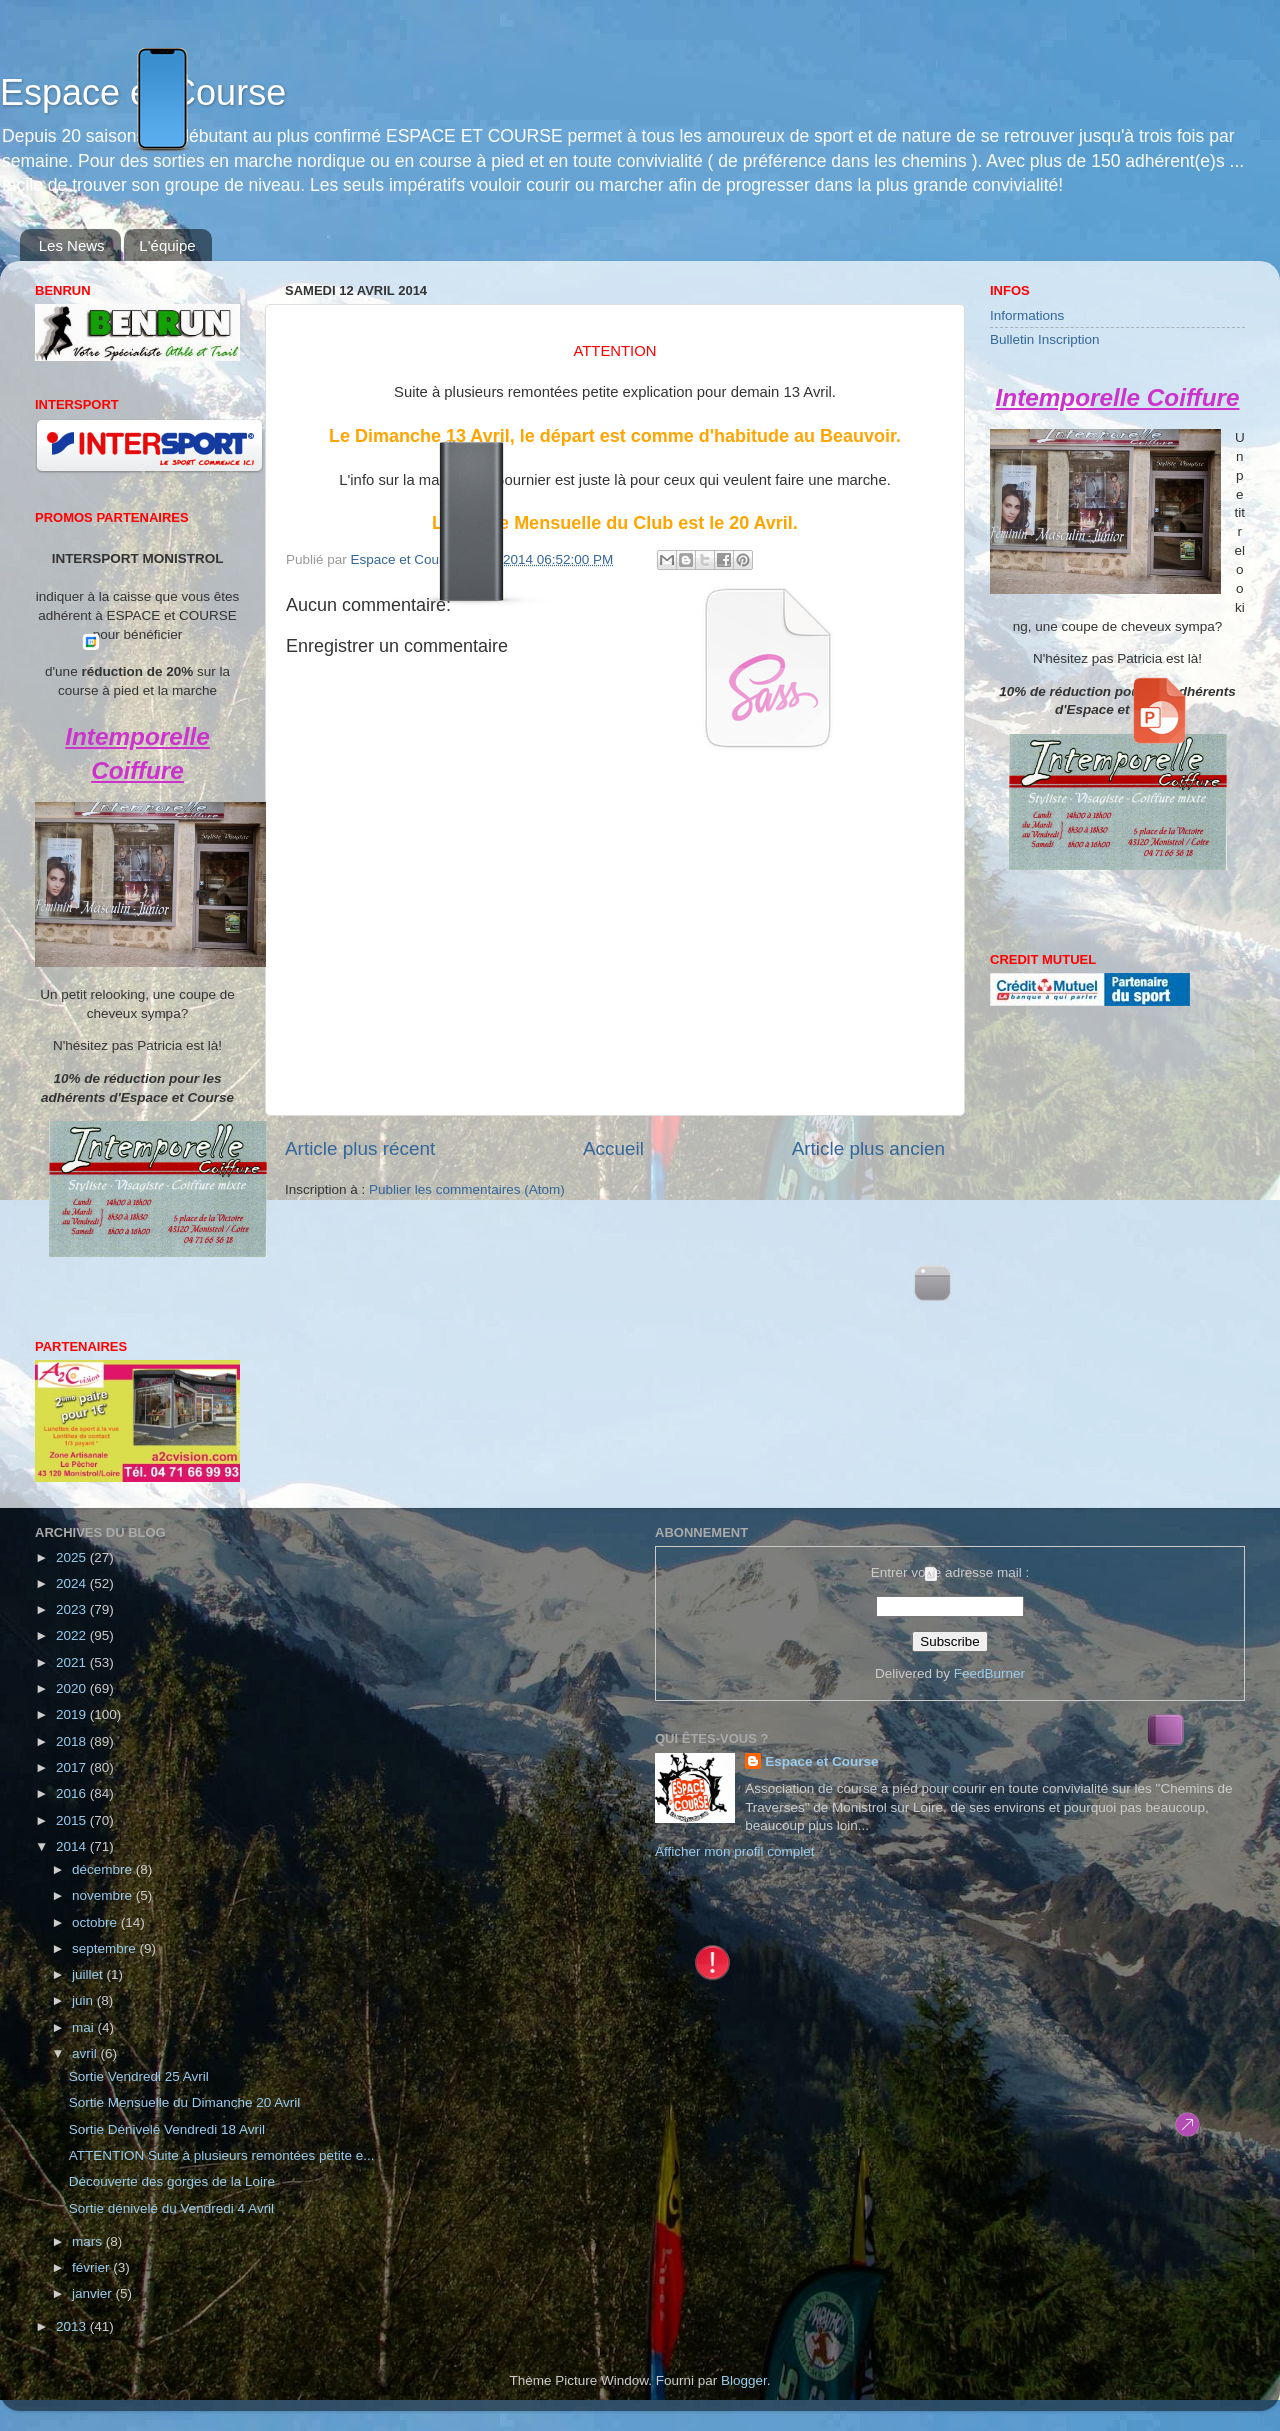 The height and width of the screenshot is (2431, 1280). What do you see at coordinates (712, 1962) in the screenshot?
I see `indicates an application error or crash` at bounding box center [712, 1962].